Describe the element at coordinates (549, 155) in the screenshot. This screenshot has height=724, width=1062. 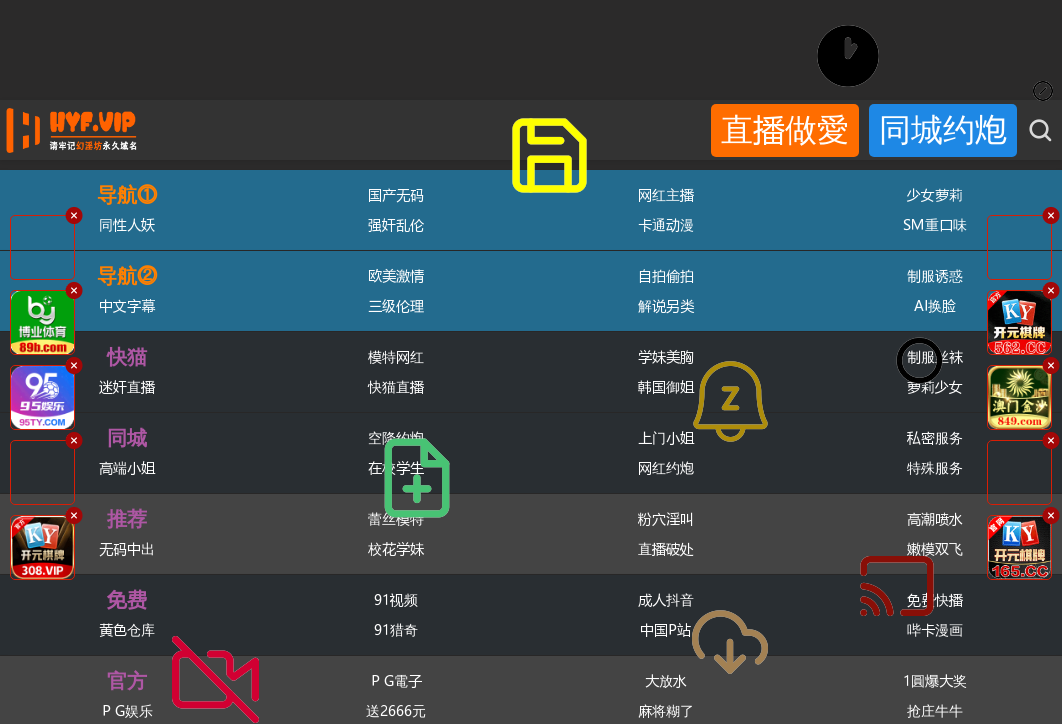
I see `save current file or document` at that location.